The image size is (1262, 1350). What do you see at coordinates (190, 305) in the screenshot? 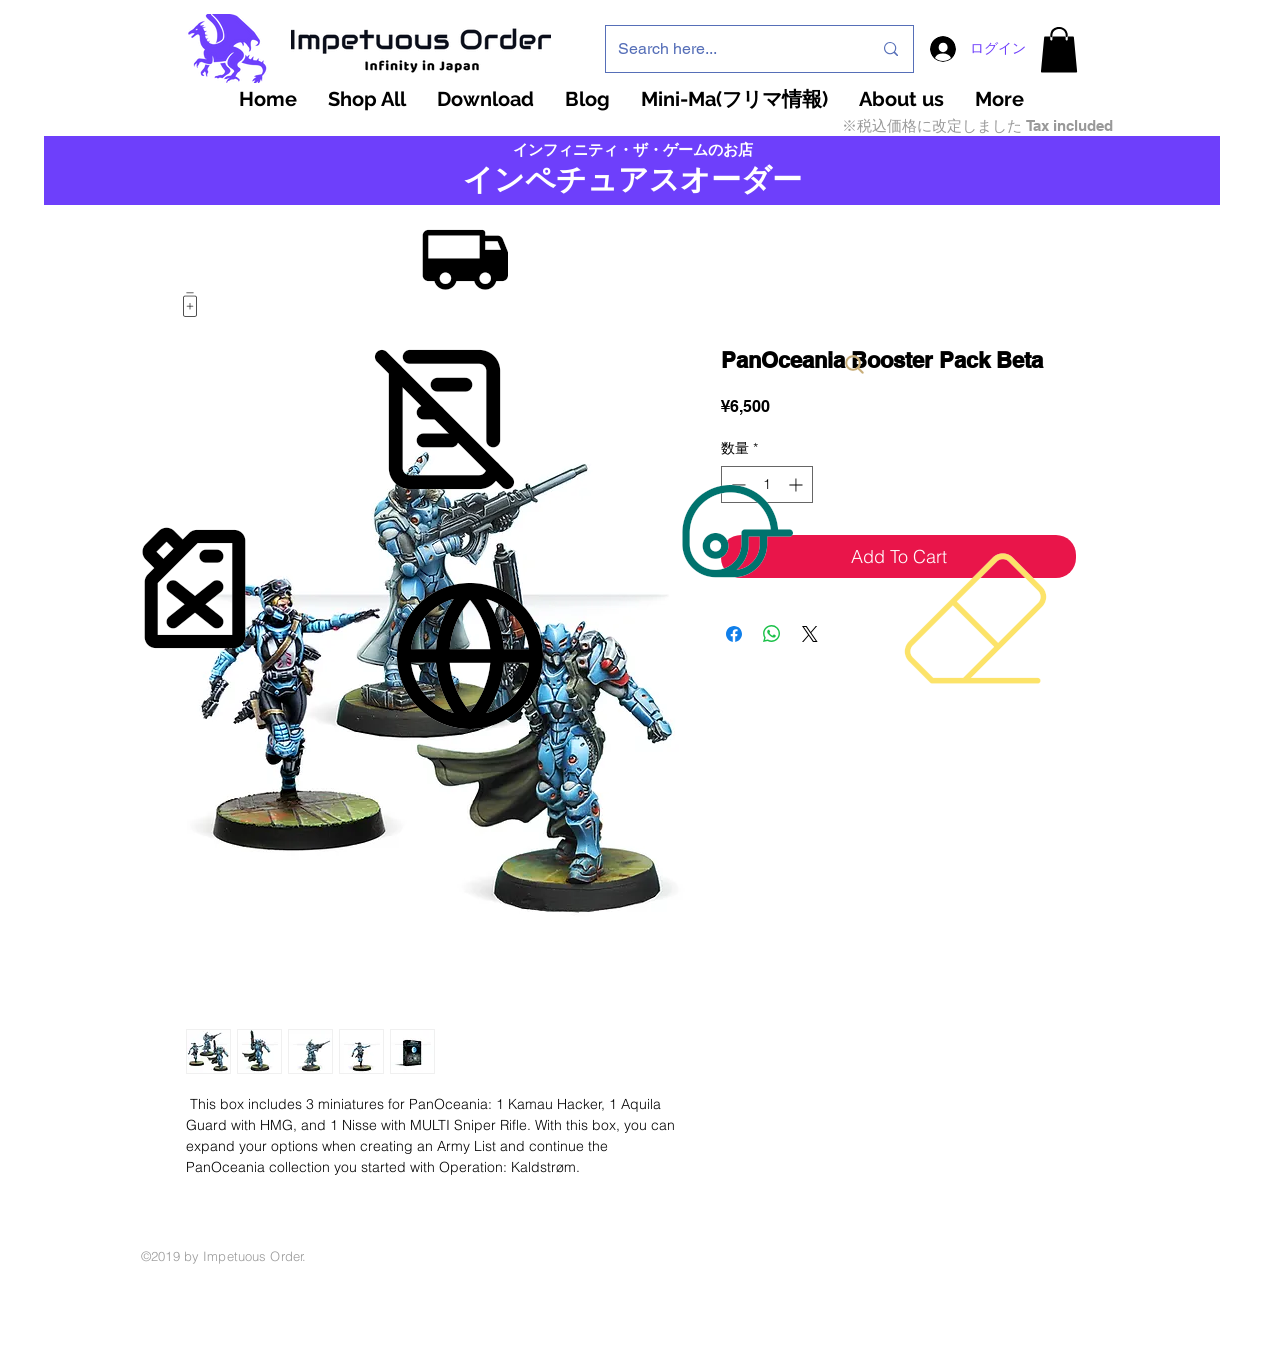
I see `add or insert a new battery` at bounding box center [190, 305].